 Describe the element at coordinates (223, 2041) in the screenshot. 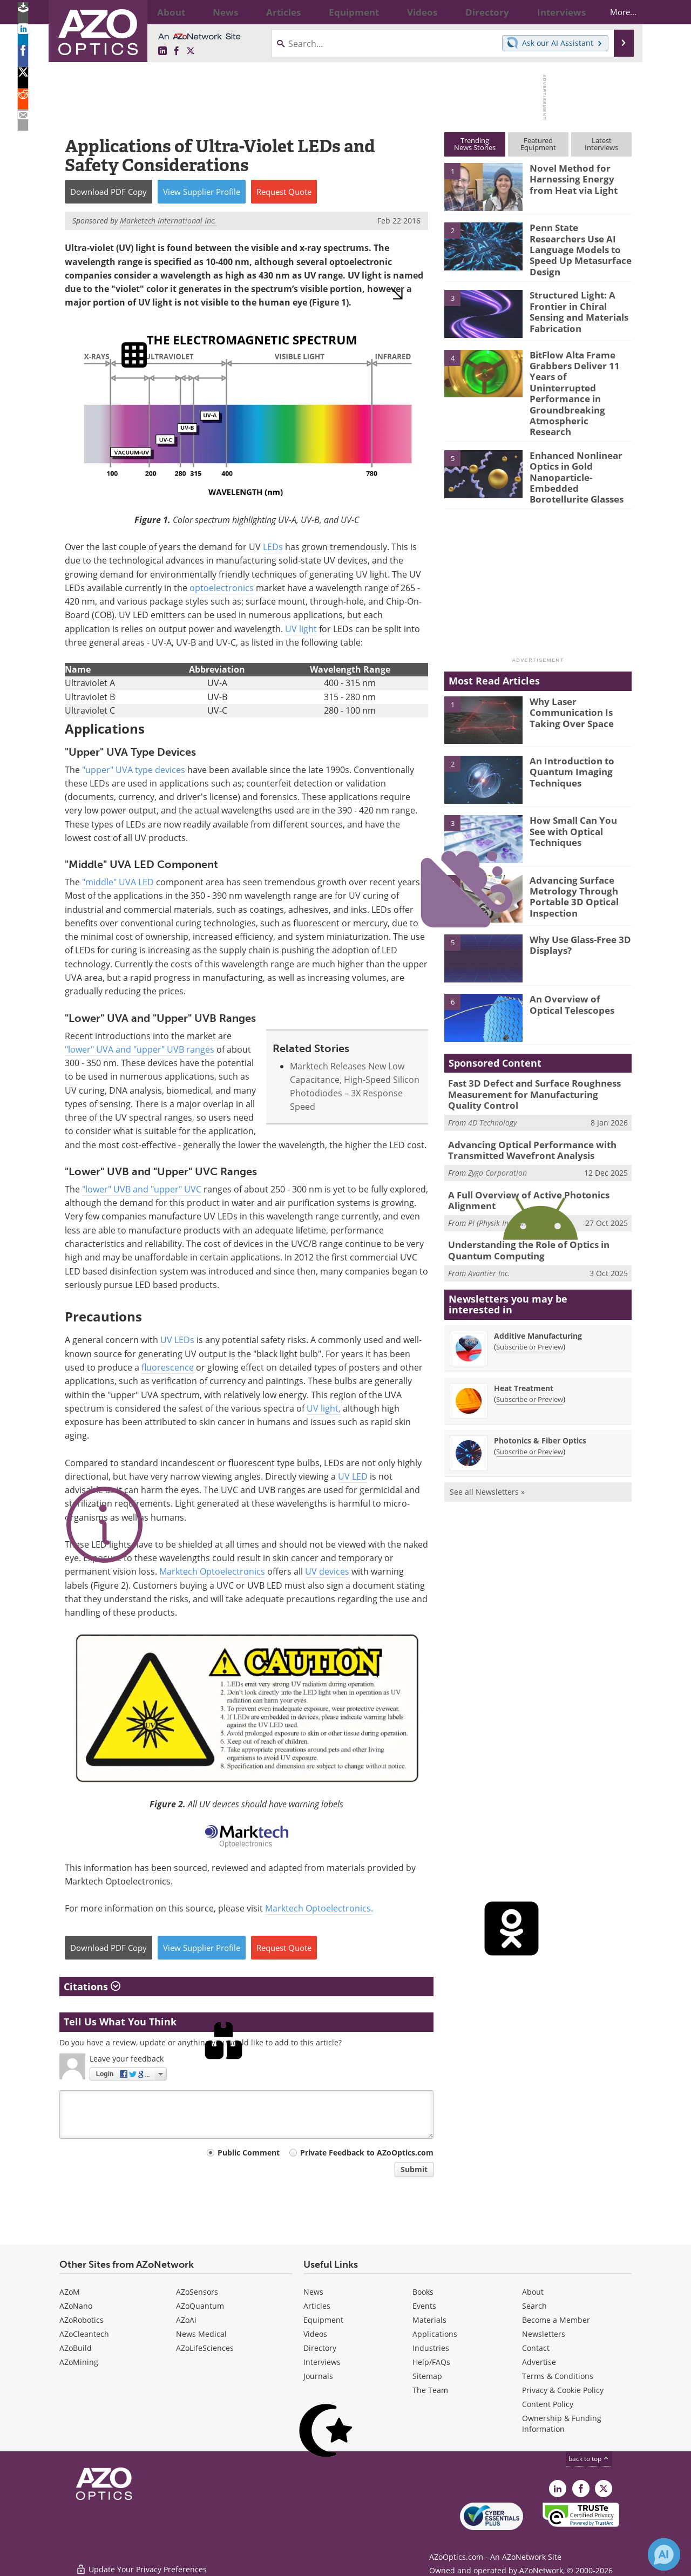

I see `view inventory or stock items` at that location.